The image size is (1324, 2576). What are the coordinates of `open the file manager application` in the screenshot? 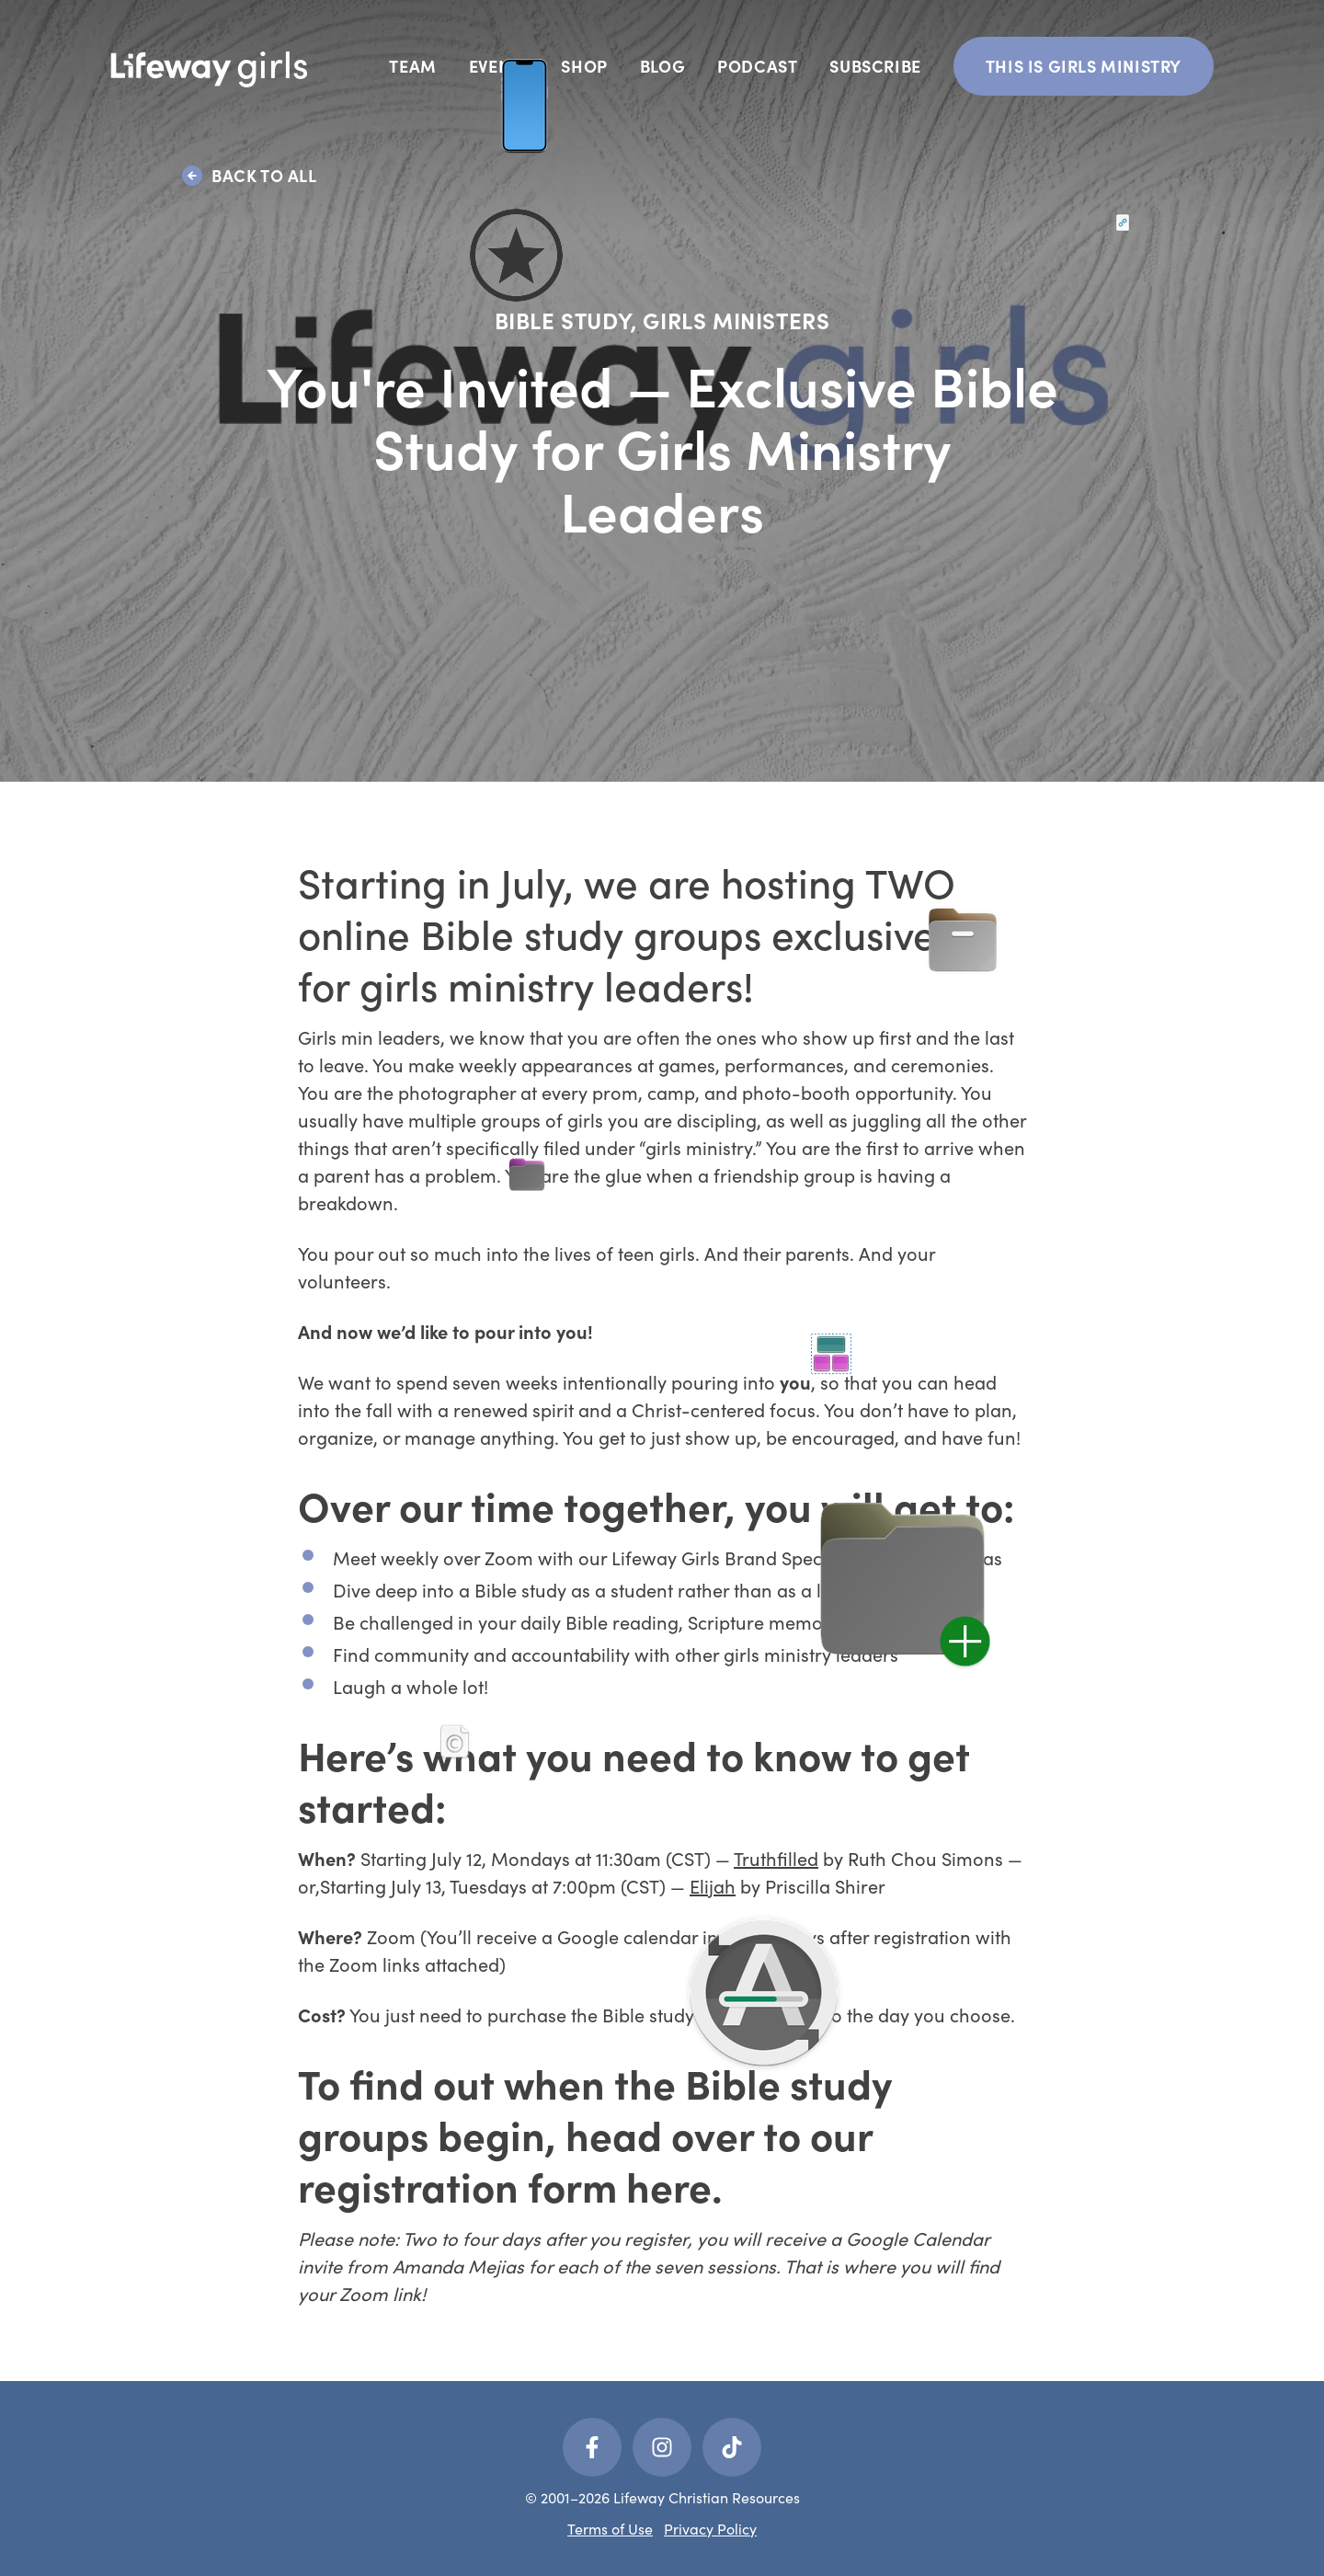 It's located at (963, 940).